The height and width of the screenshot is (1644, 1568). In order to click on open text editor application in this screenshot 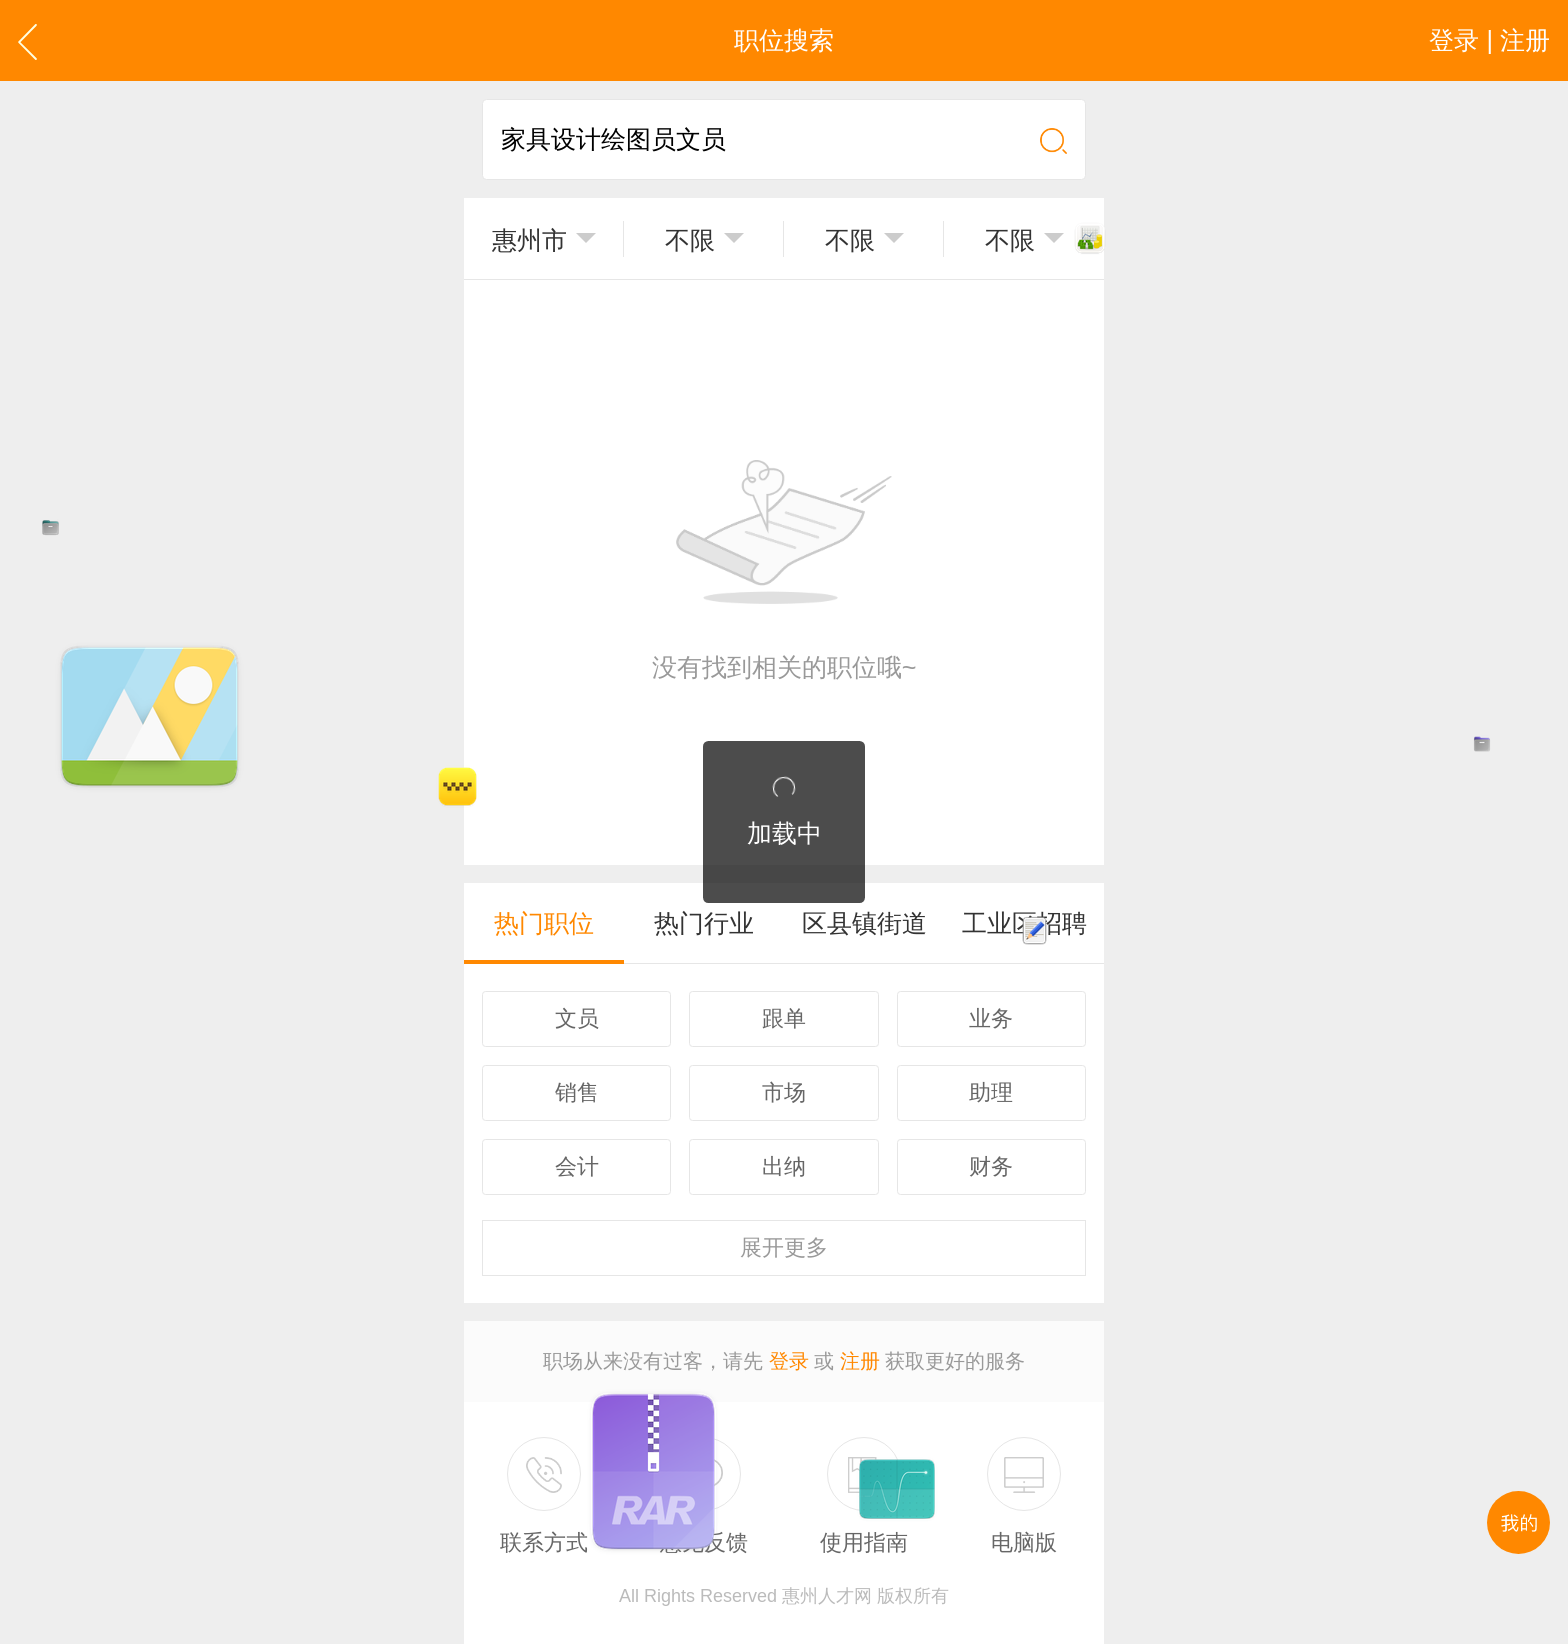, I will do `click(1034, 930)`.